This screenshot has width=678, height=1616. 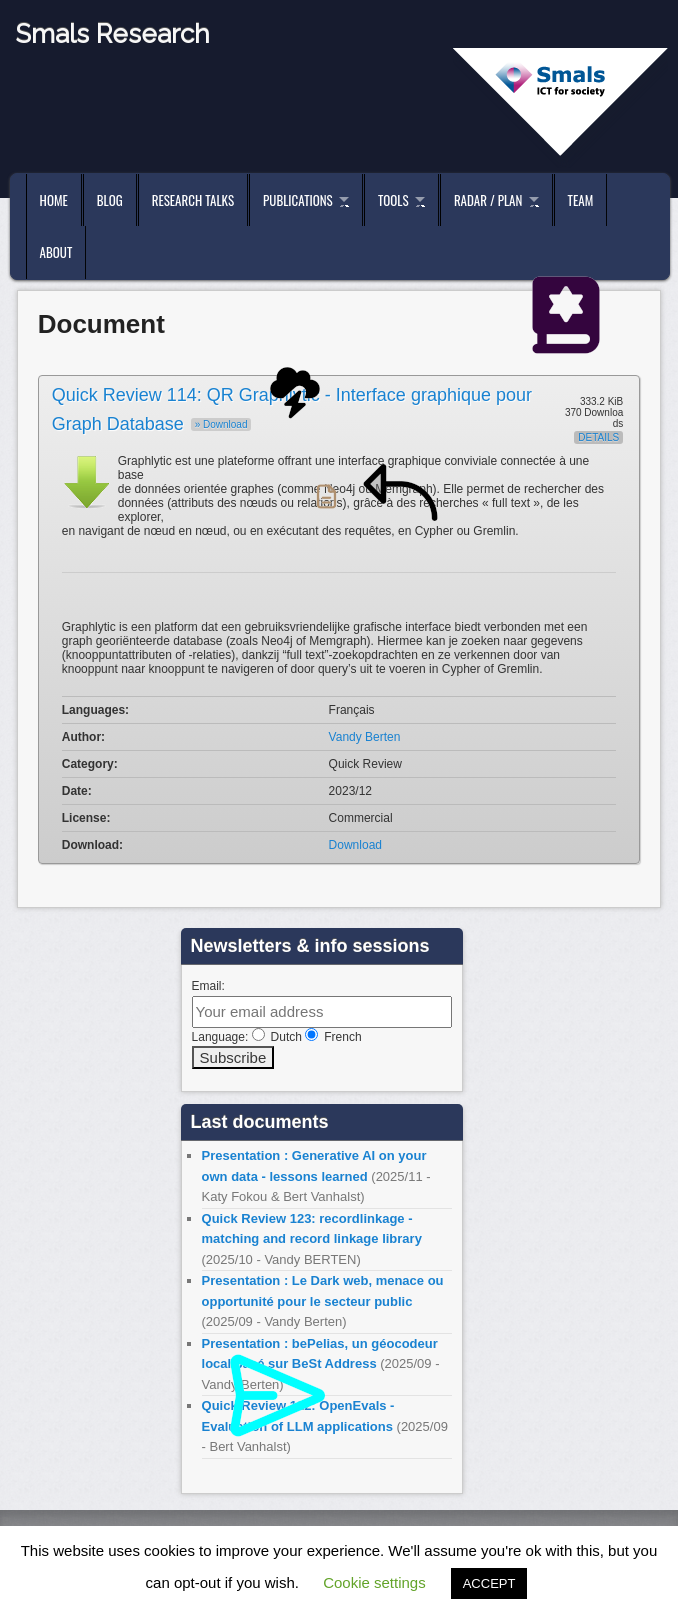 What do you see at coordinates (326, 496) in the screenshot?
I see `view file details or description` at bounding box center [326, 496].